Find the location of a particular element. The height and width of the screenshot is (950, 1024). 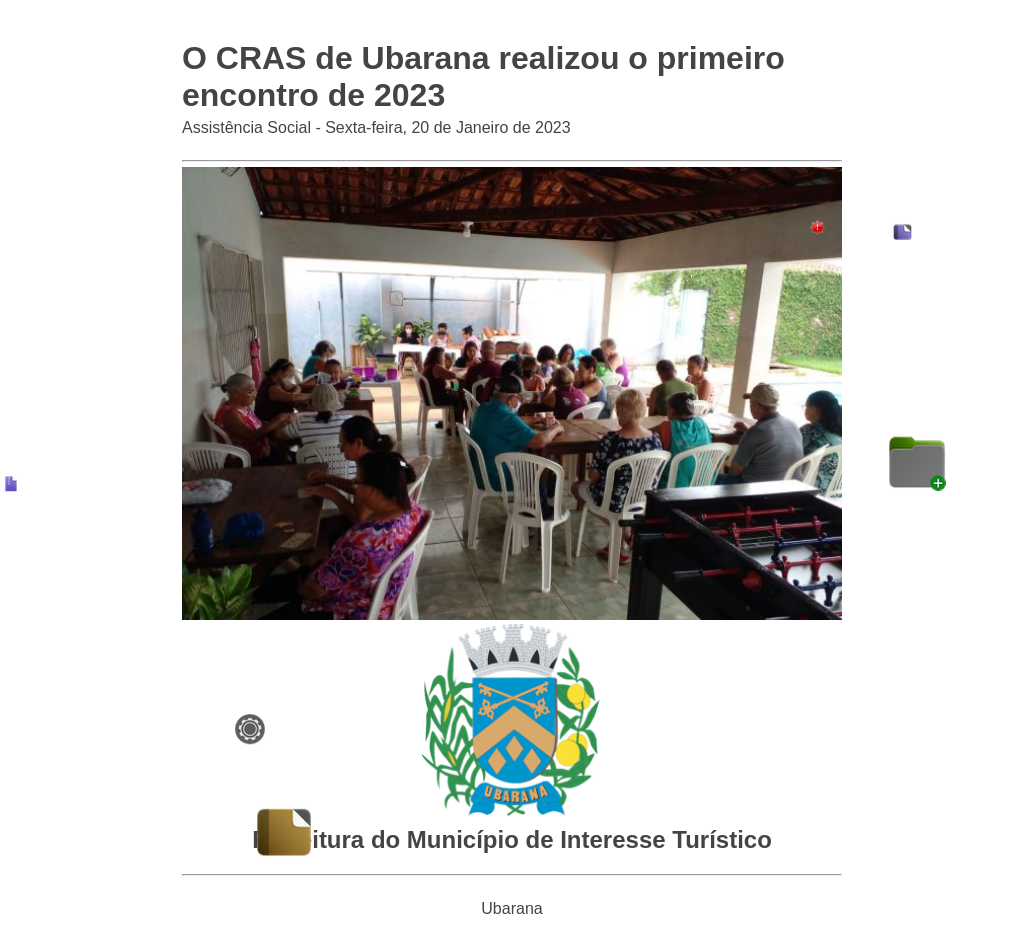

create a new folder is located at coordinates (917, 462).